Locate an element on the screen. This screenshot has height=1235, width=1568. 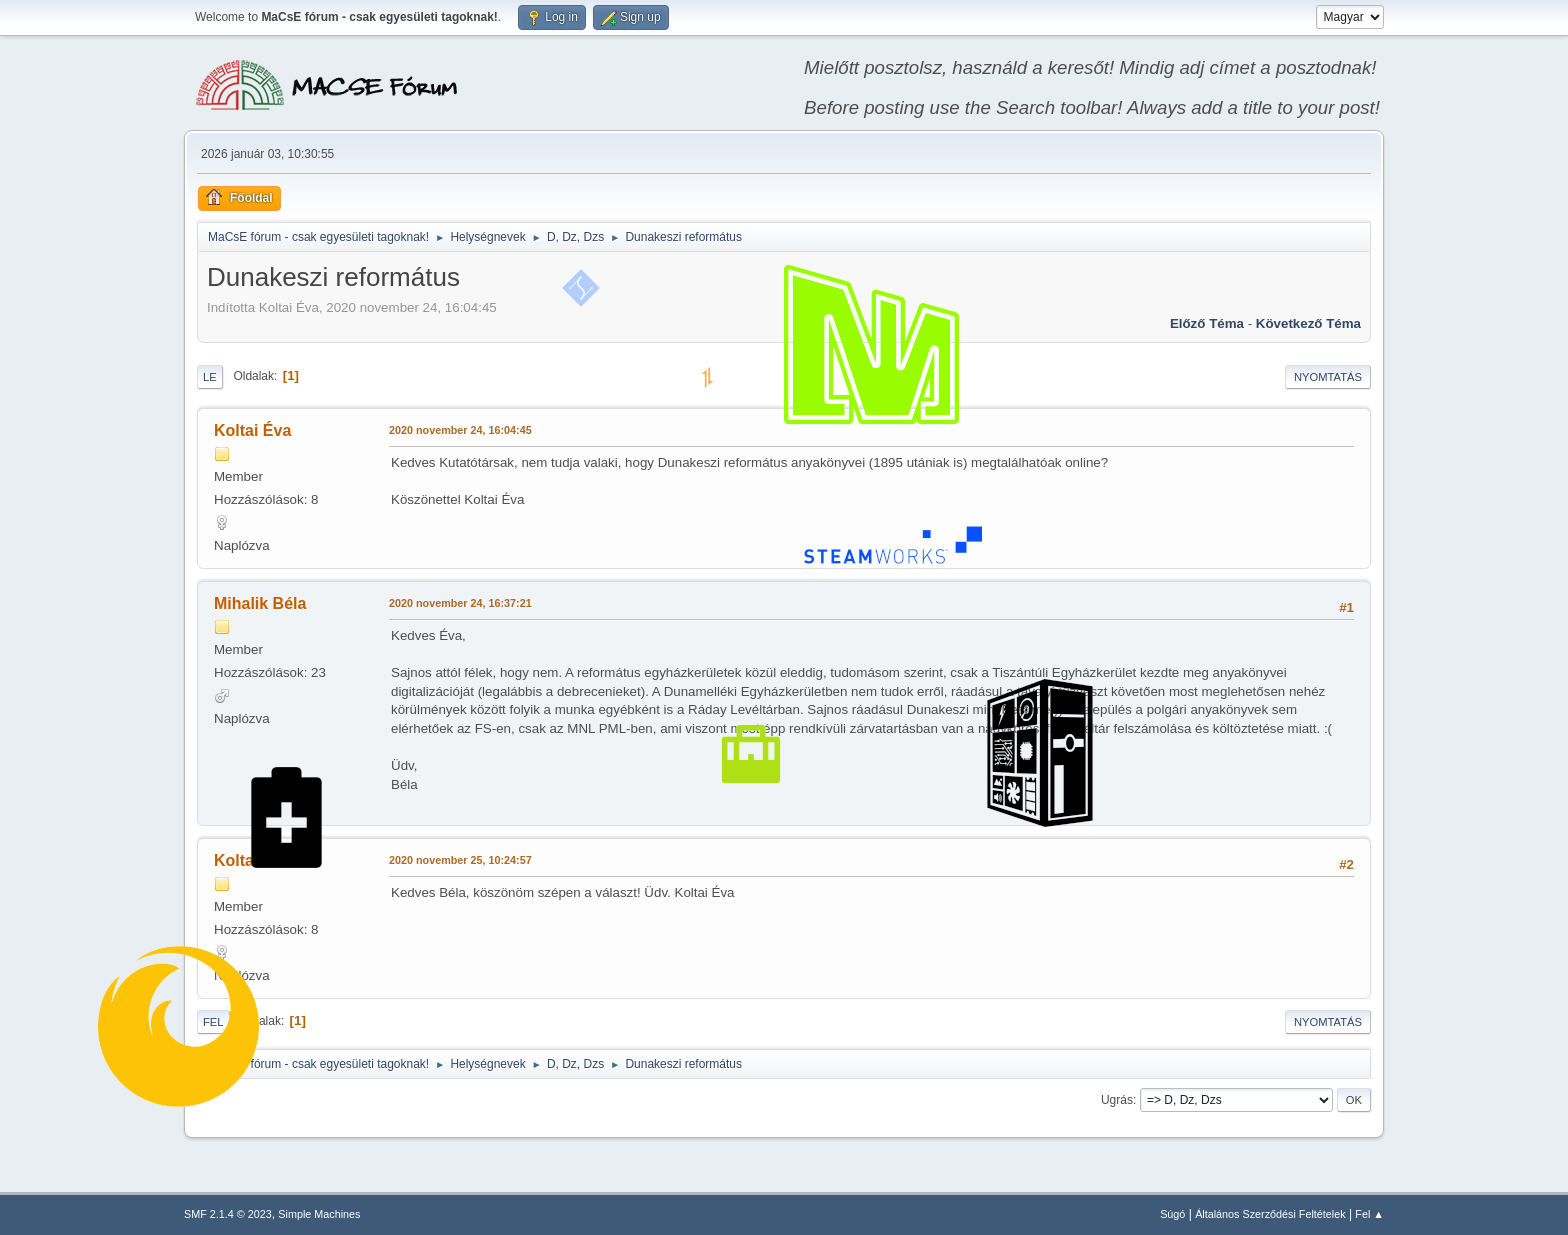
access steamworks developer portal is located at coordinates (893, 545).